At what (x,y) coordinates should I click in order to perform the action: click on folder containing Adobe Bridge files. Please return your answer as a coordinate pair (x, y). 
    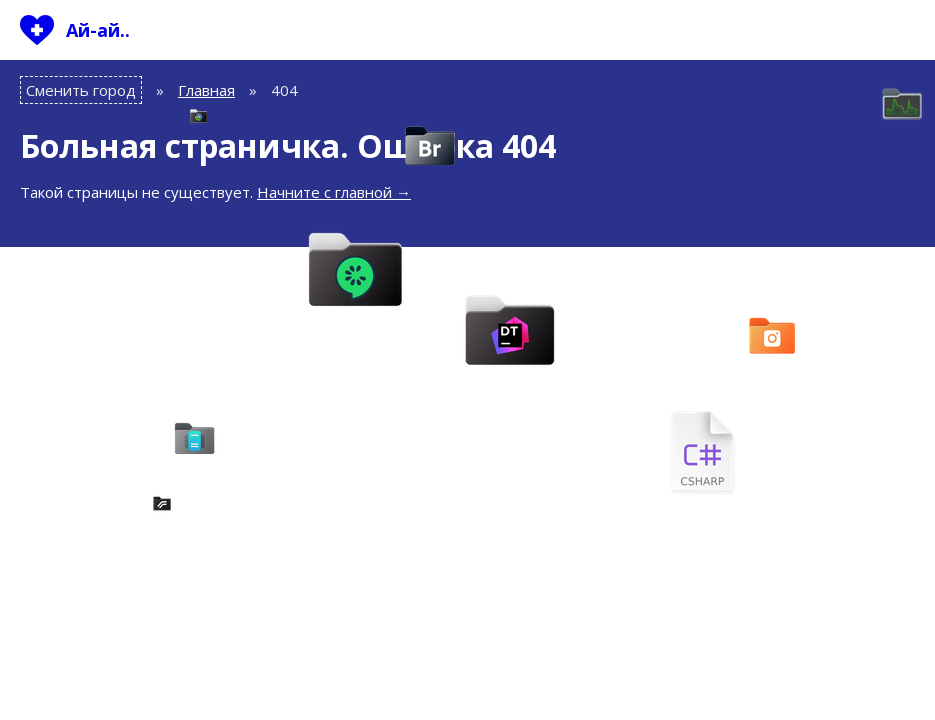
    Looking at the image, I should click on (430, 147).